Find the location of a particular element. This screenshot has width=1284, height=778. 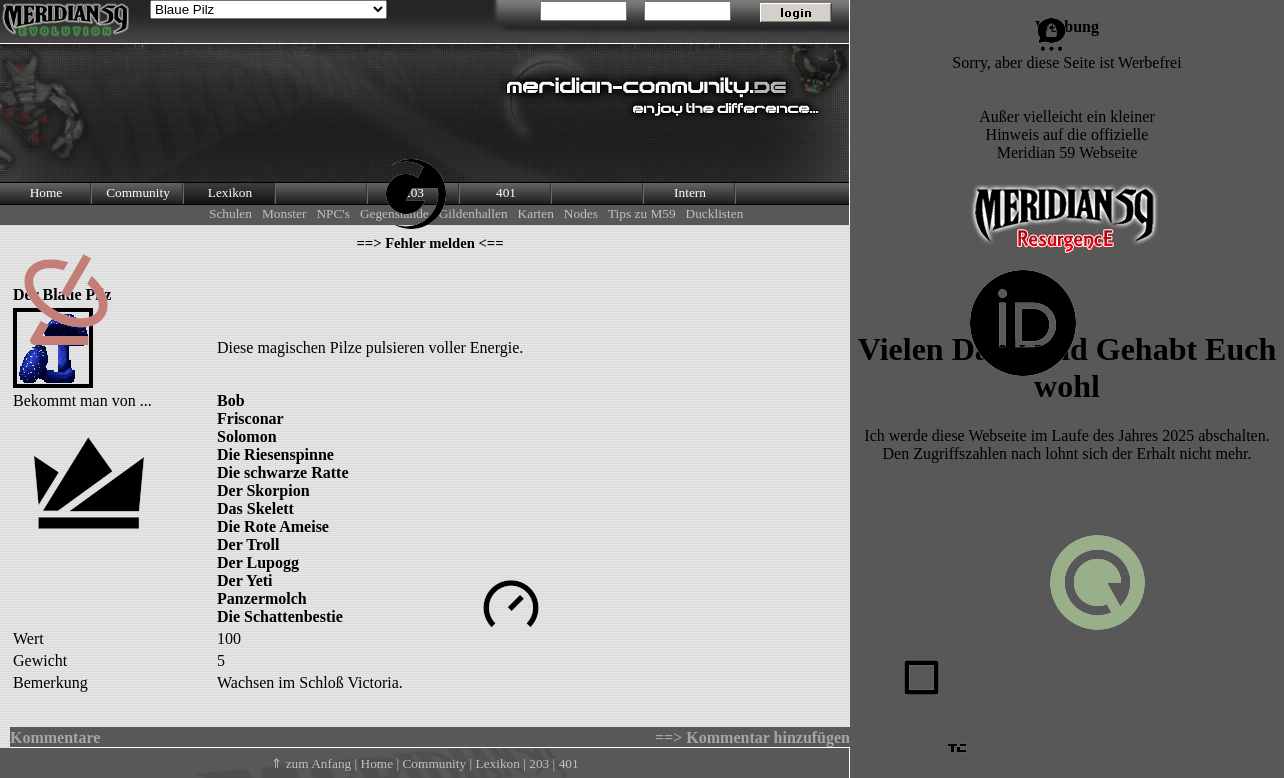

gcore brand logo is located at coordinates (416, 194).